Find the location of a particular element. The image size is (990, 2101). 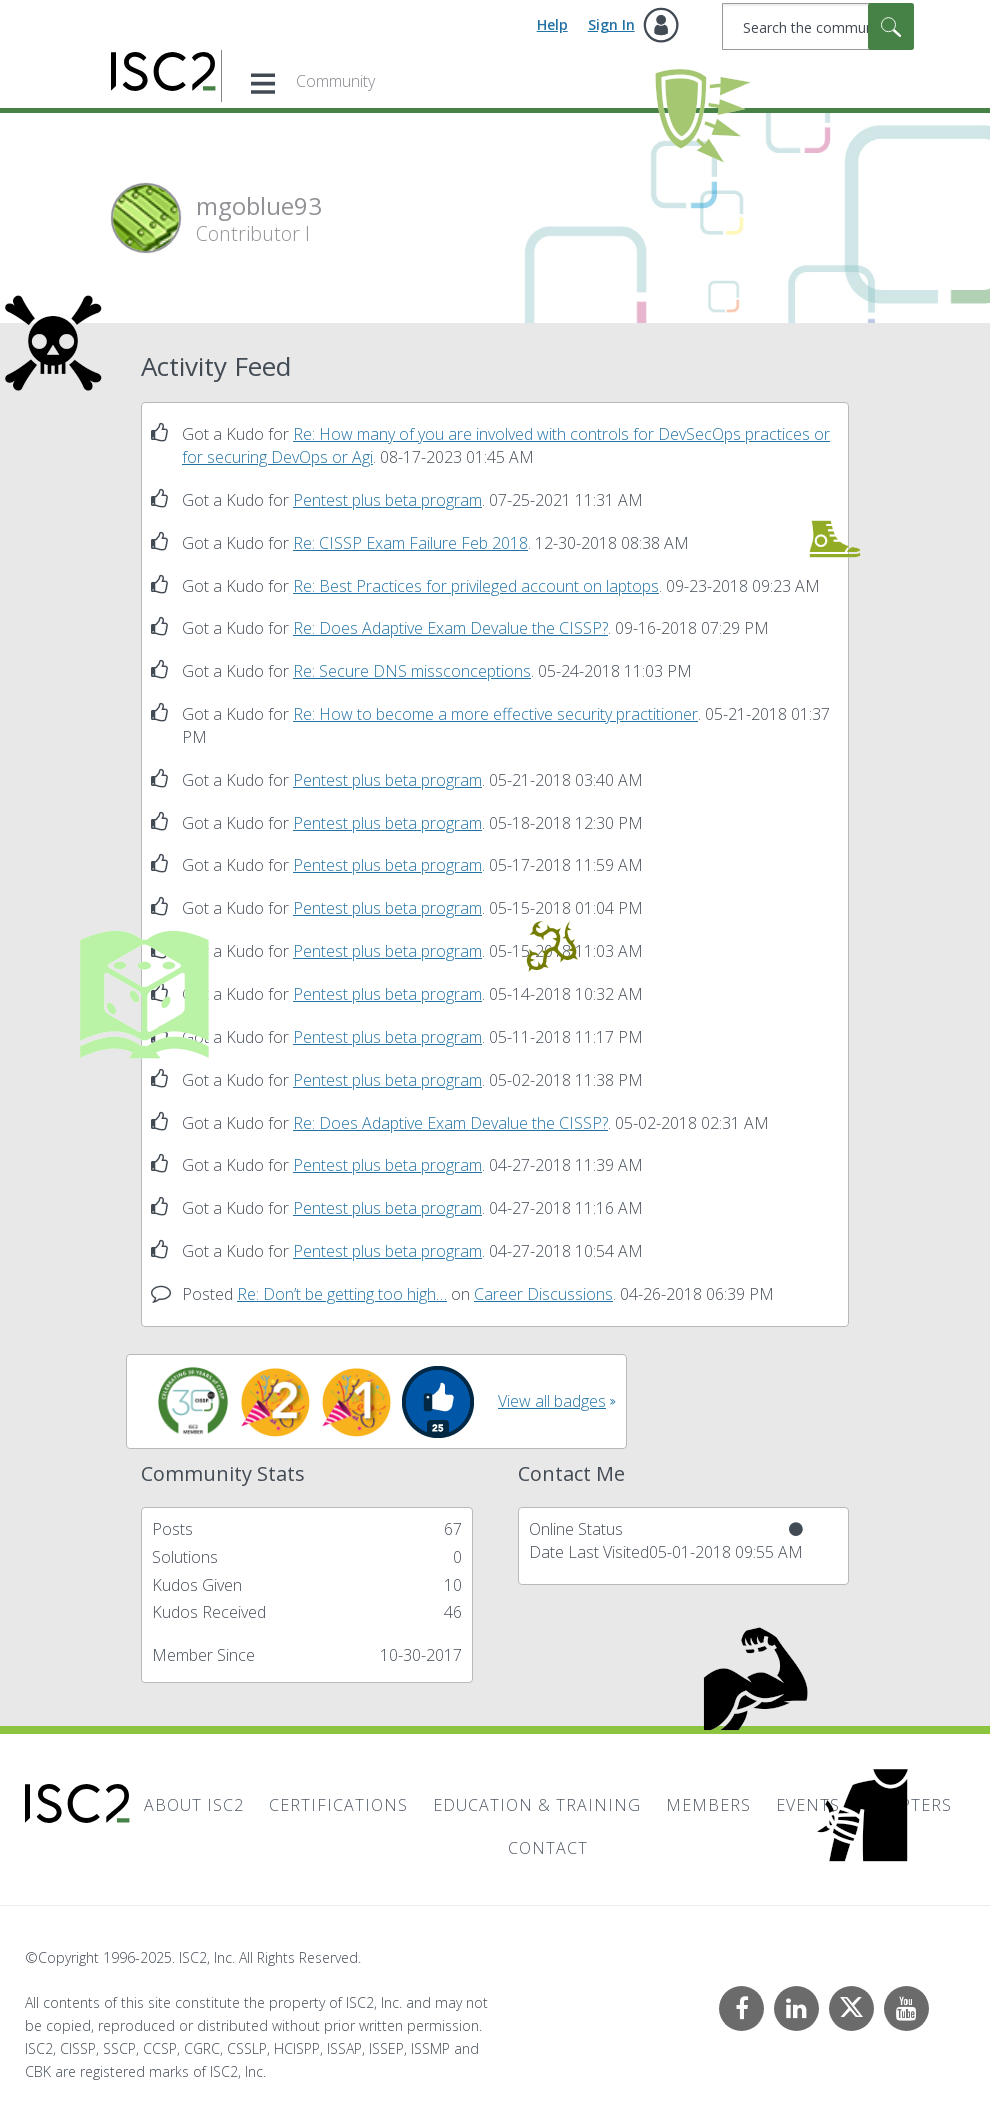

indicates damage blocked or deflected is located at coordinates (702, 115).